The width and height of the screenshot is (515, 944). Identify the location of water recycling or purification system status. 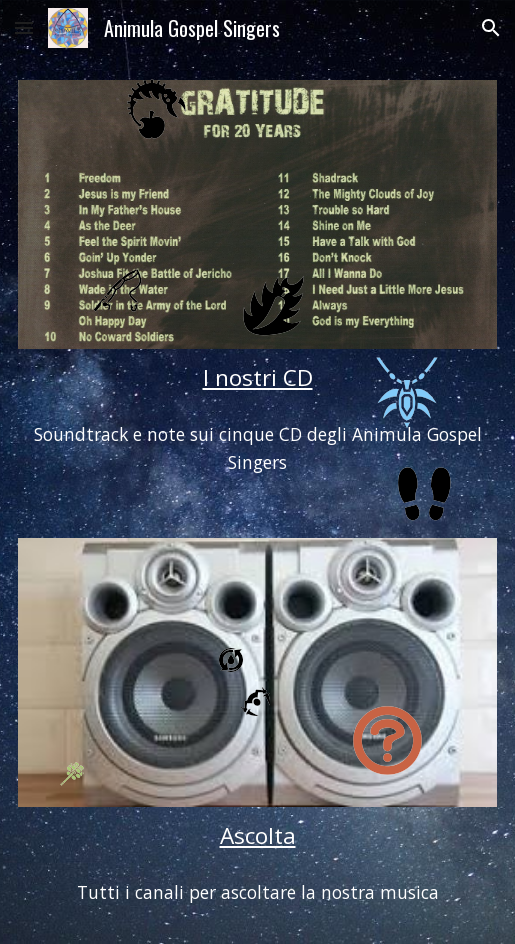
(231, 660).